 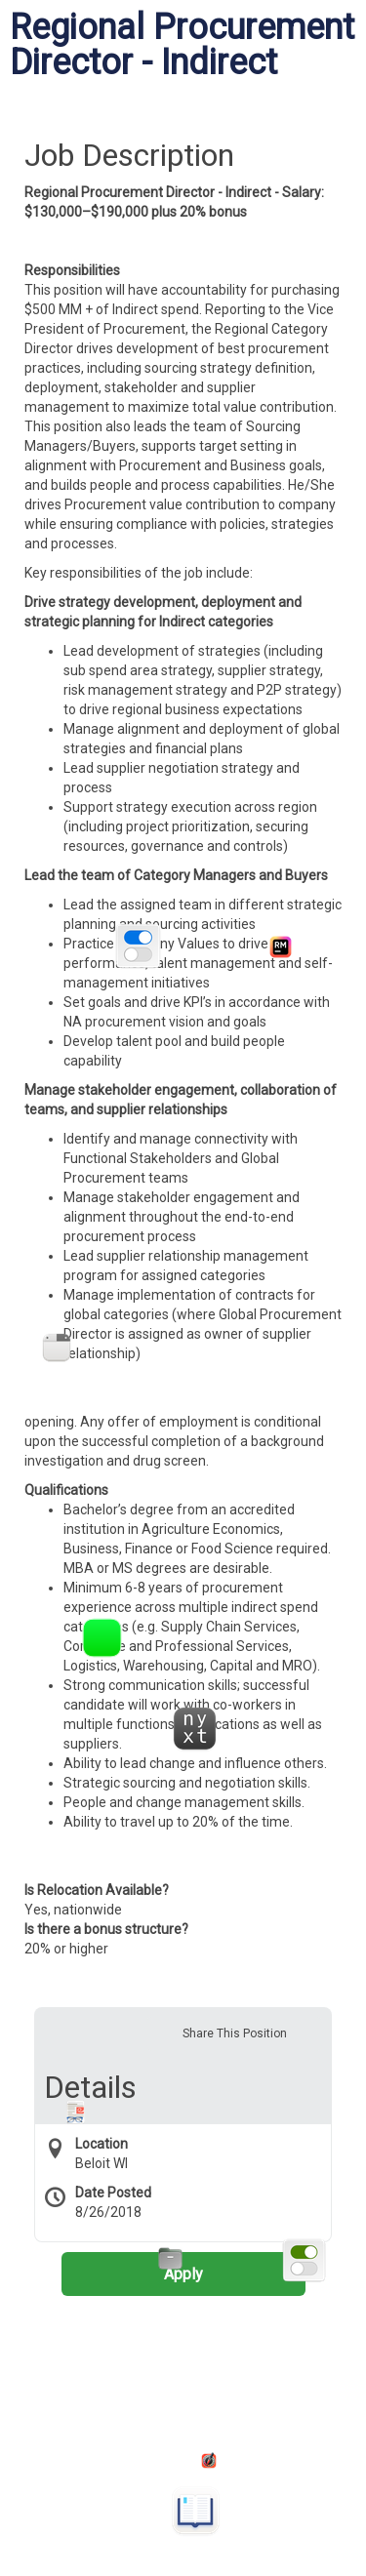 I want to click on customize window decoration settings, so click(x=57, y=1348).